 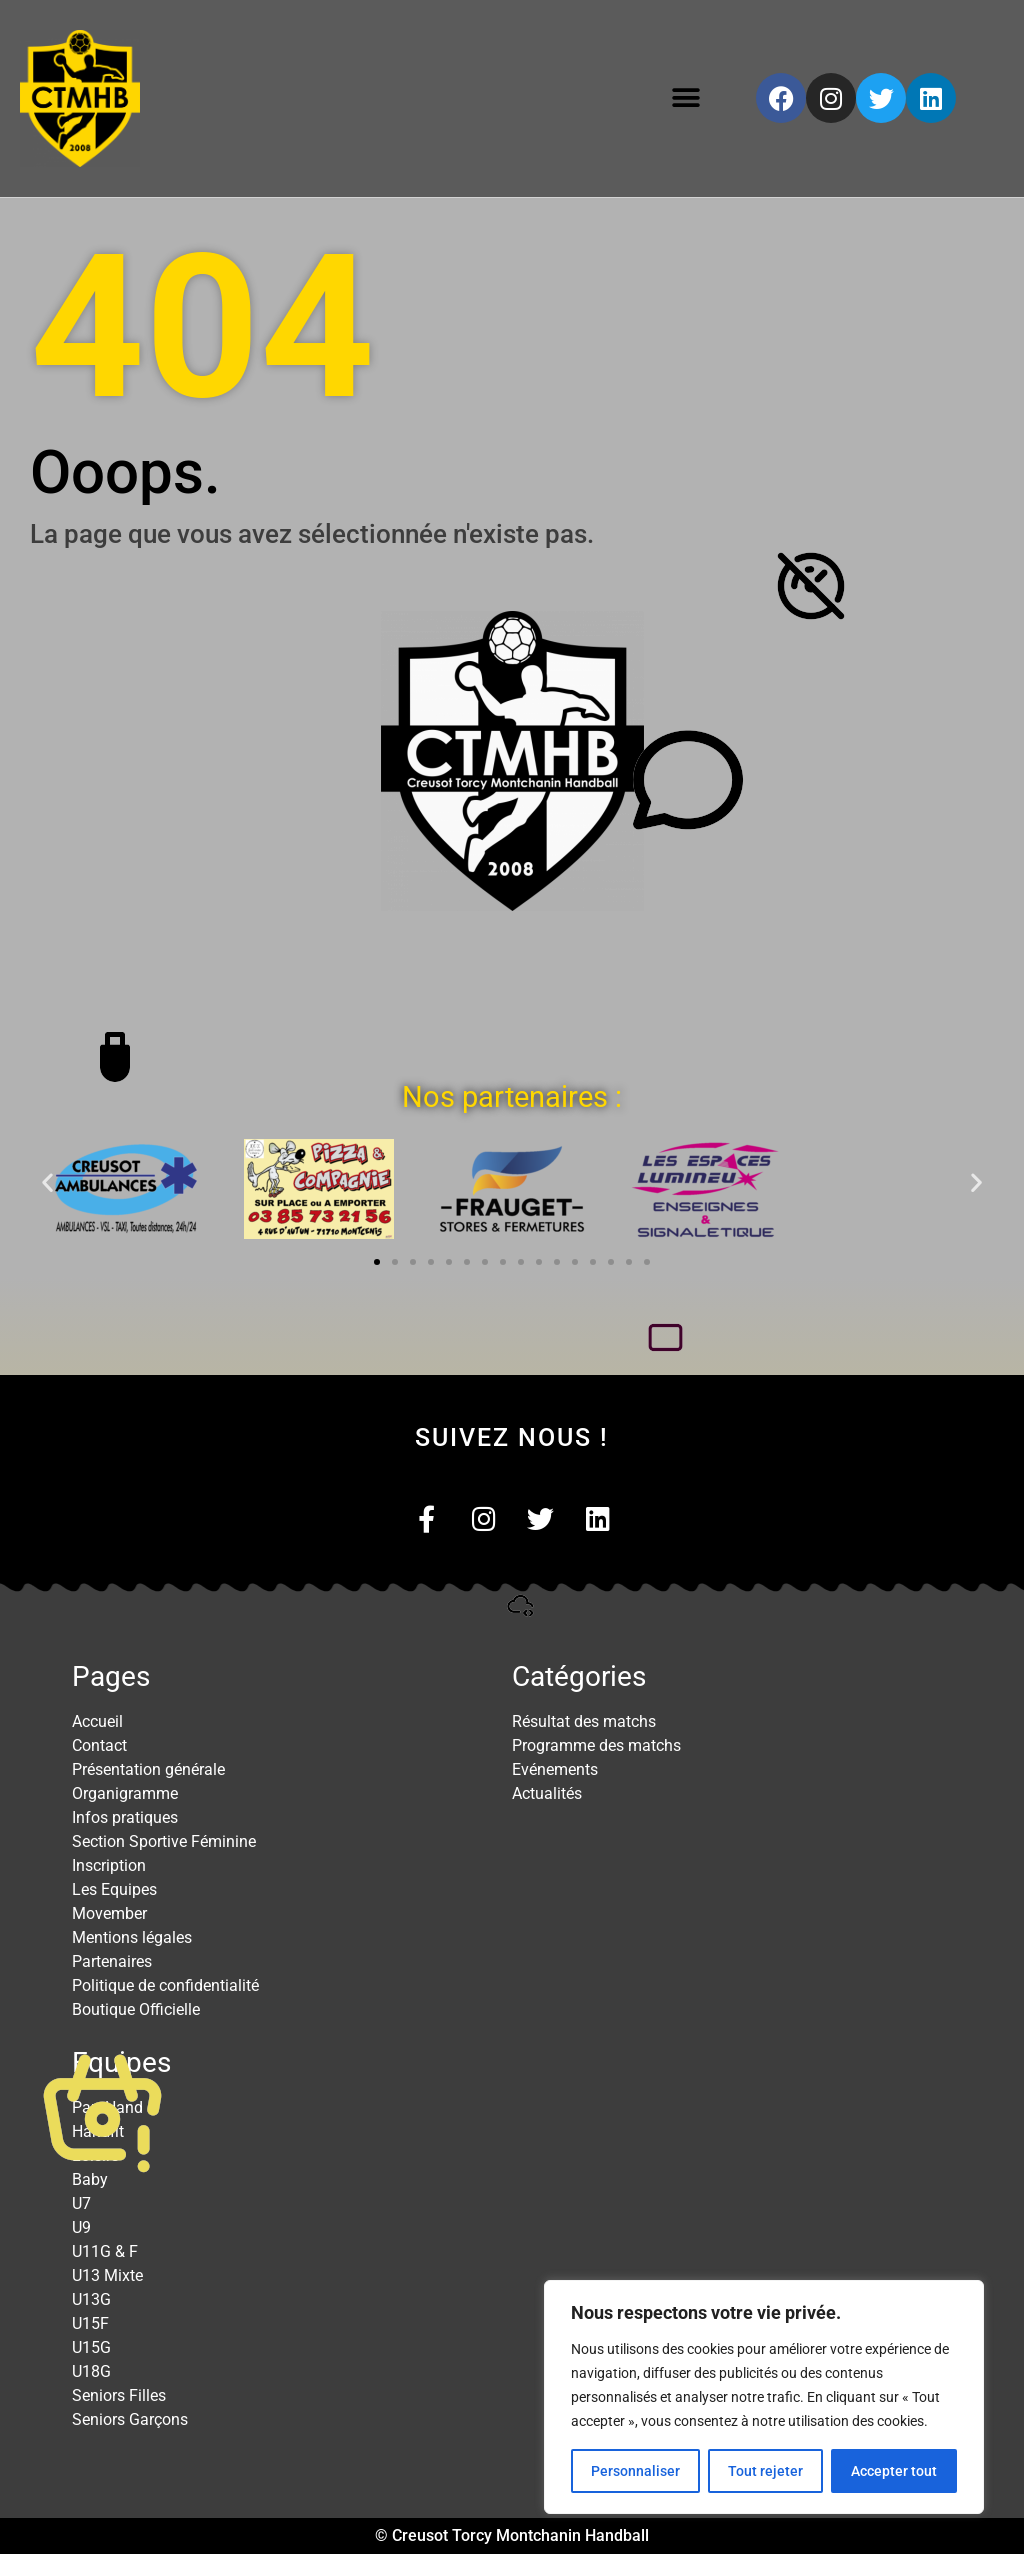 I want to click on connect a USB device, so click(x=115, y=1057).